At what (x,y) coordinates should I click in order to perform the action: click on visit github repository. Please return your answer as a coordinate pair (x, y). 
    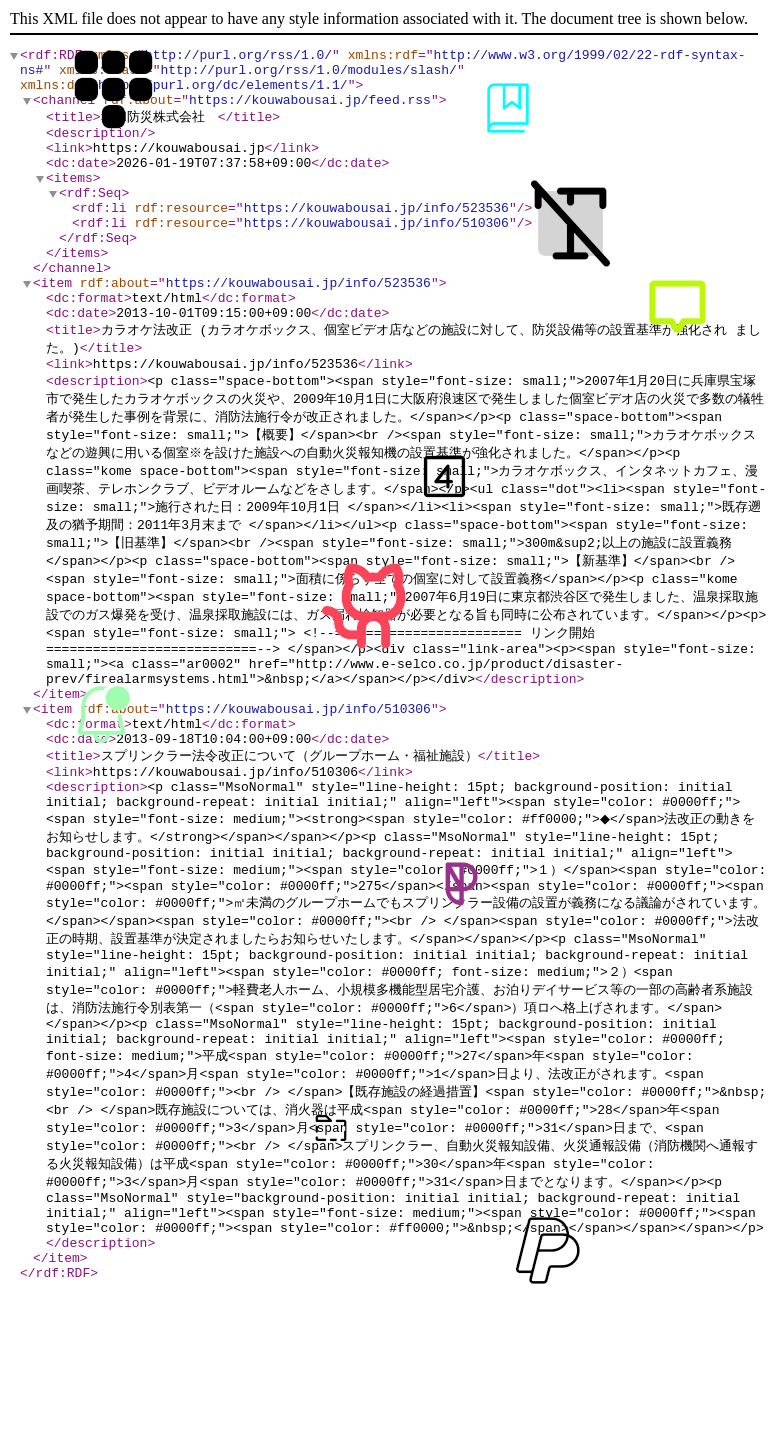
    Looking at the image, I should click on (370, 604).